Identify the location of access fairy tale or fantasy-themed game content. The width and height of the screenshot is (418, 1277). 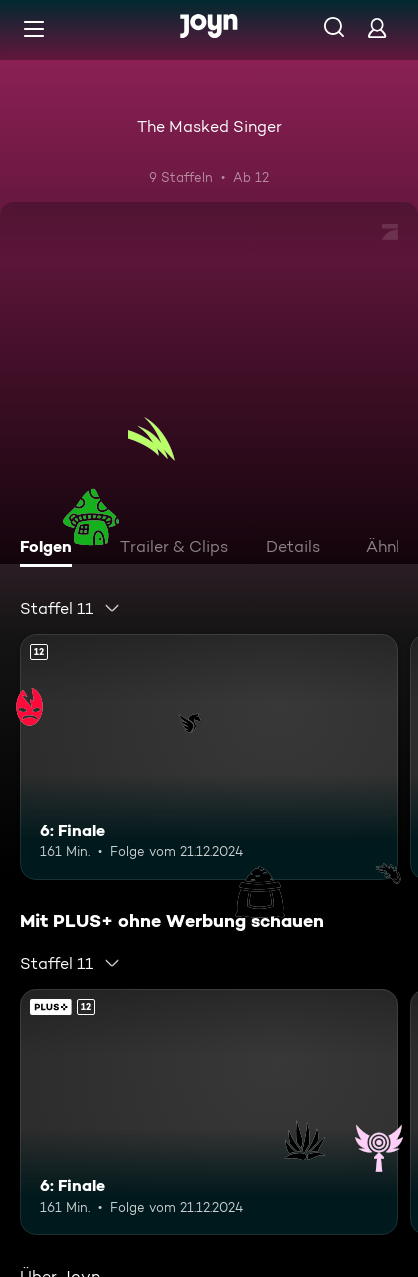
(91, 517).